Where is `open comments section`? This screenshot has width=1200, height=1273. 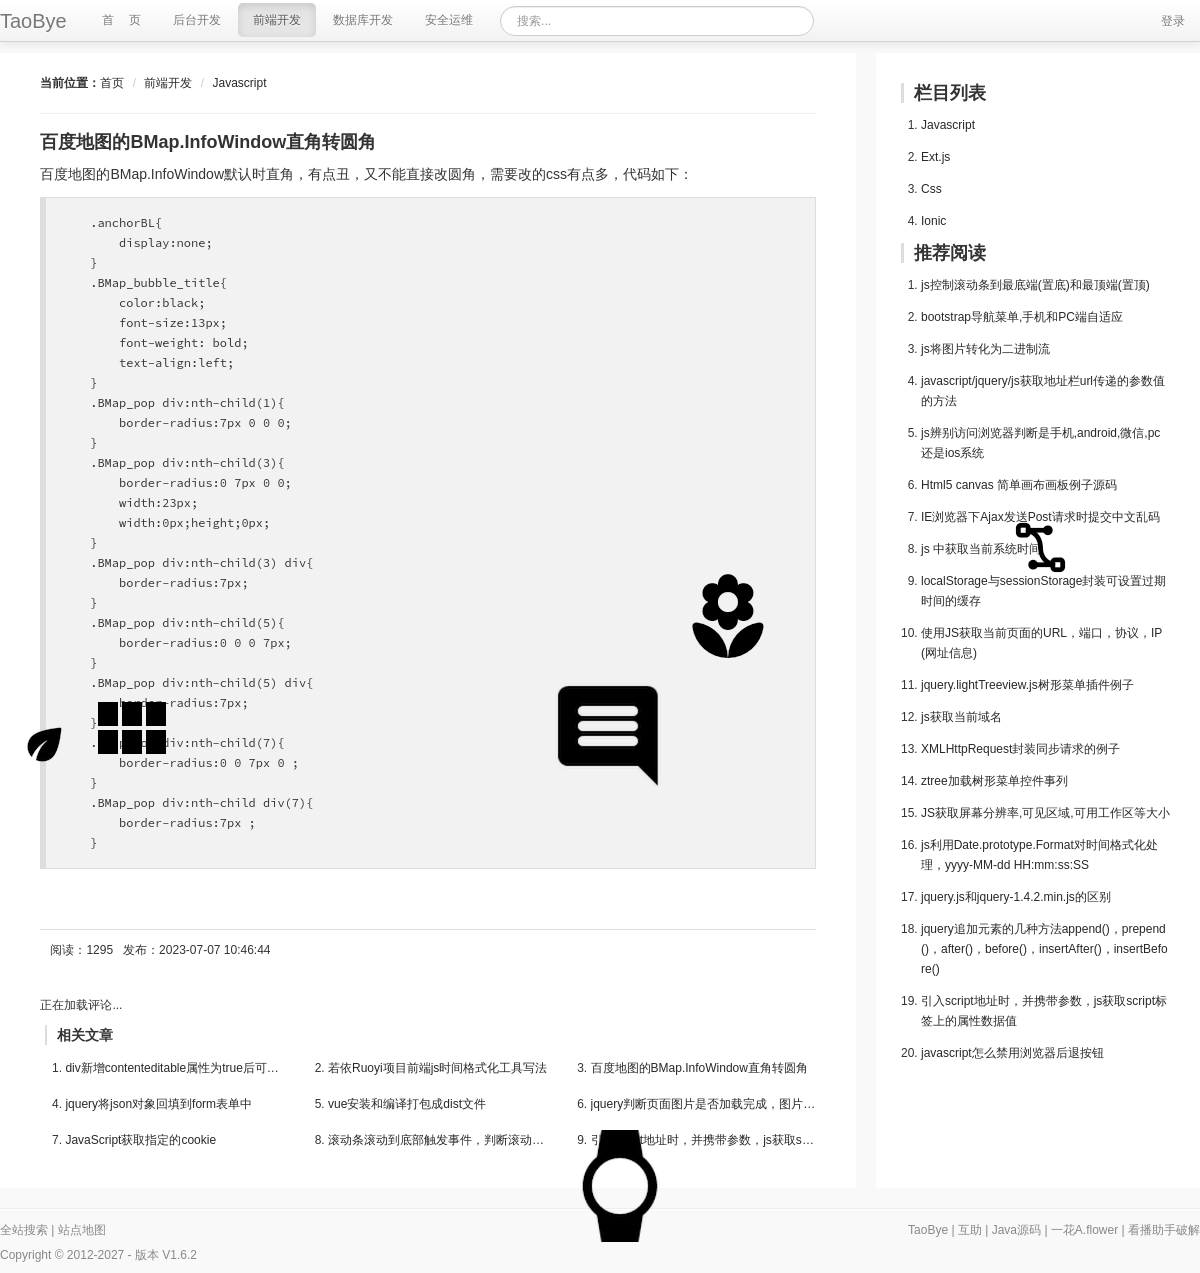
open comments section is located at coordinates (608, 736).